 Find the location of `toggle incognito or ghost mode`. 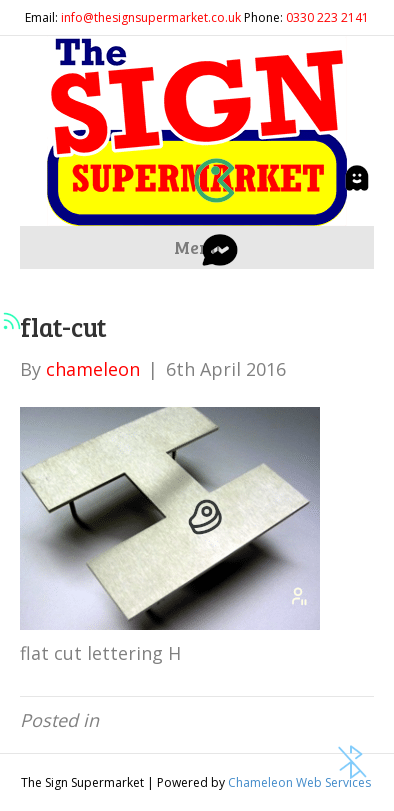

toggle incognito or ghost mode is located at coordinates (357, 178).